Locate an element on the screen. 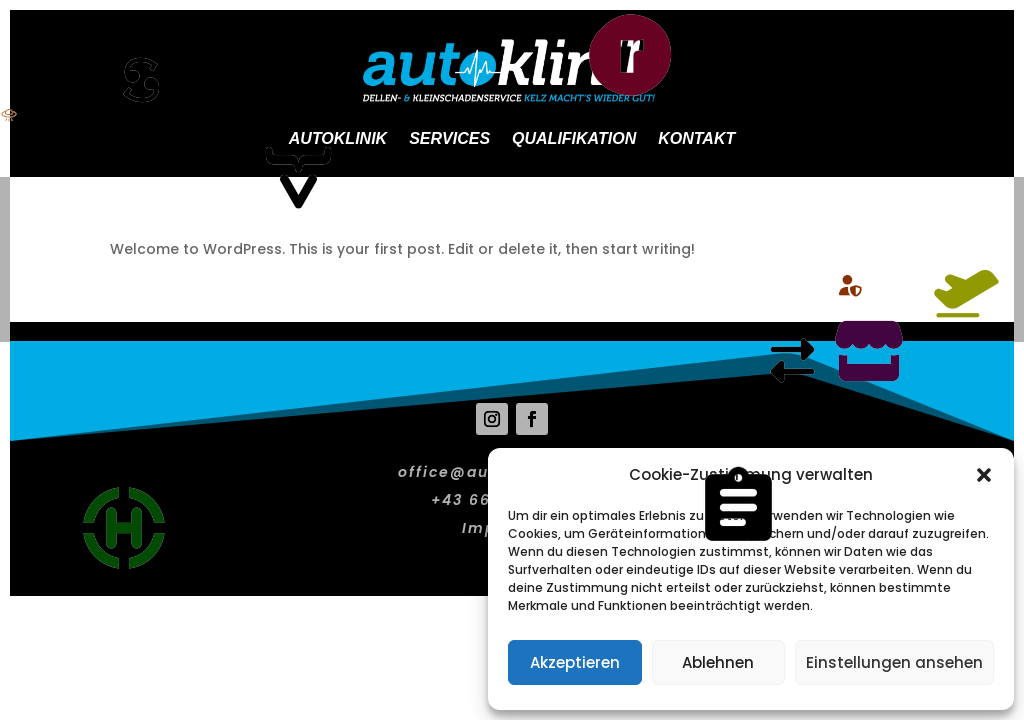 The image size is (1024, 720). access the store or marketplace is located at coordinates (869, 351).